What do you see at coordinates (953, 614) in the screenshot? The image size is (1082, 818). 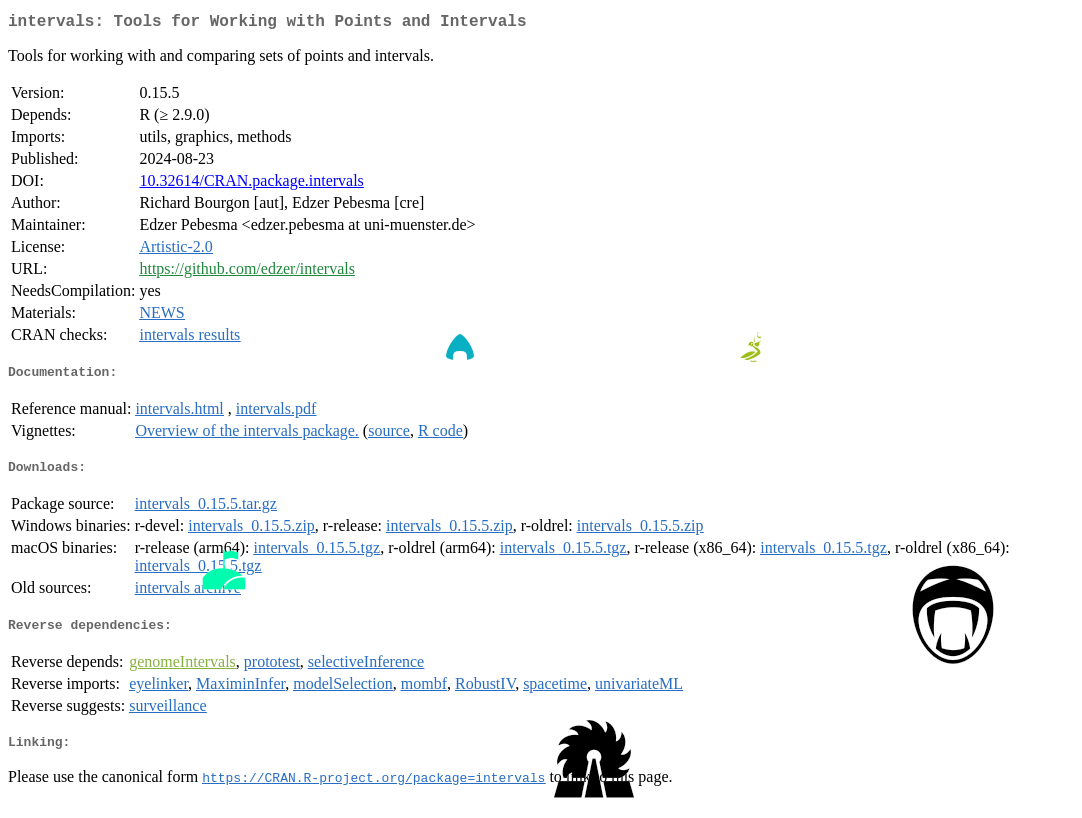 I see `indicates poison or venom status effect` at bounding box center [953, 614].